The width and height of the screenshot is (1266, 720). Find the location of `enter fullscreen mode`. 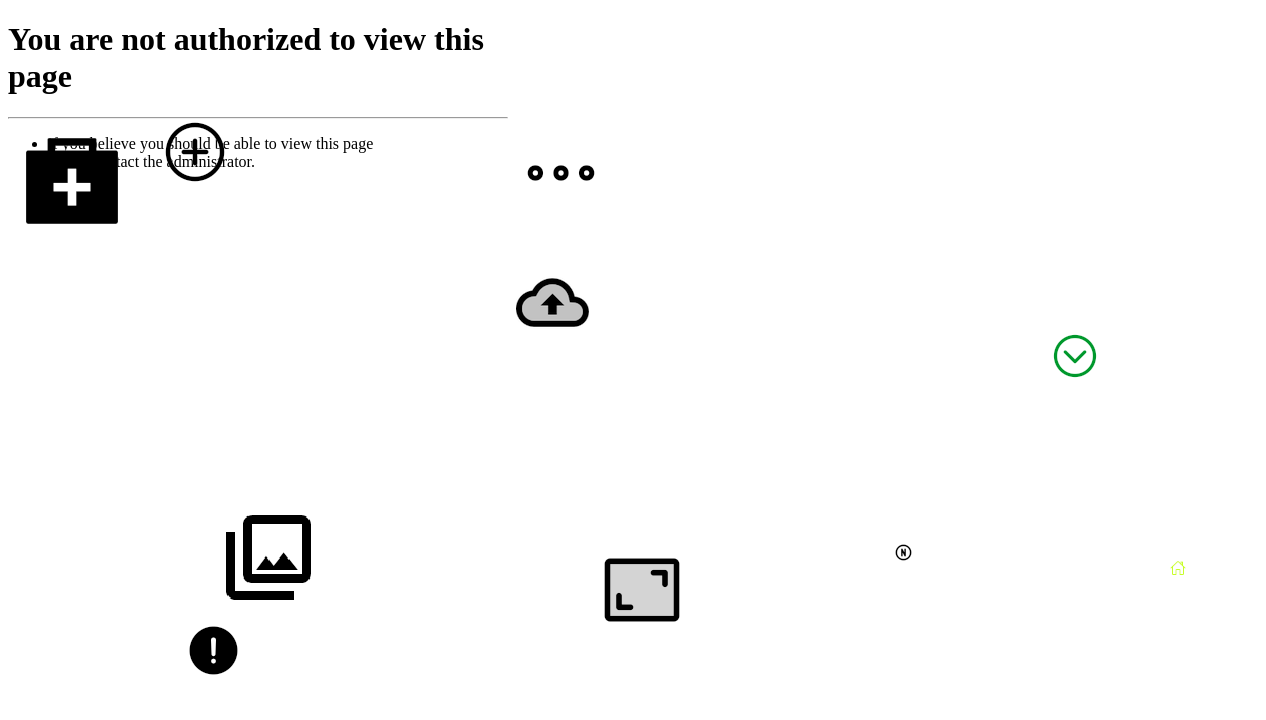

enter fullscreen mode is located at coordinates (642, 590).